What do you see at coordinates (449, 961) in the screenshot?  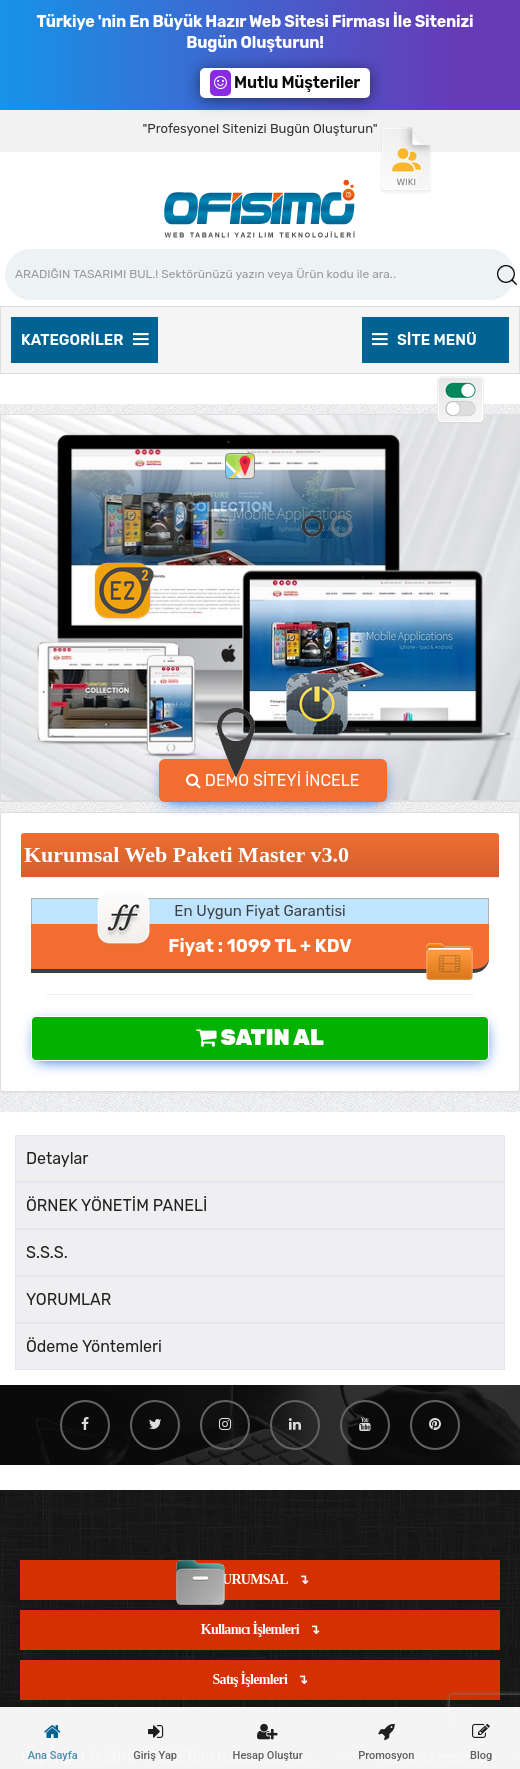 I see `open your videos folder` at bounding box center [449, 961].